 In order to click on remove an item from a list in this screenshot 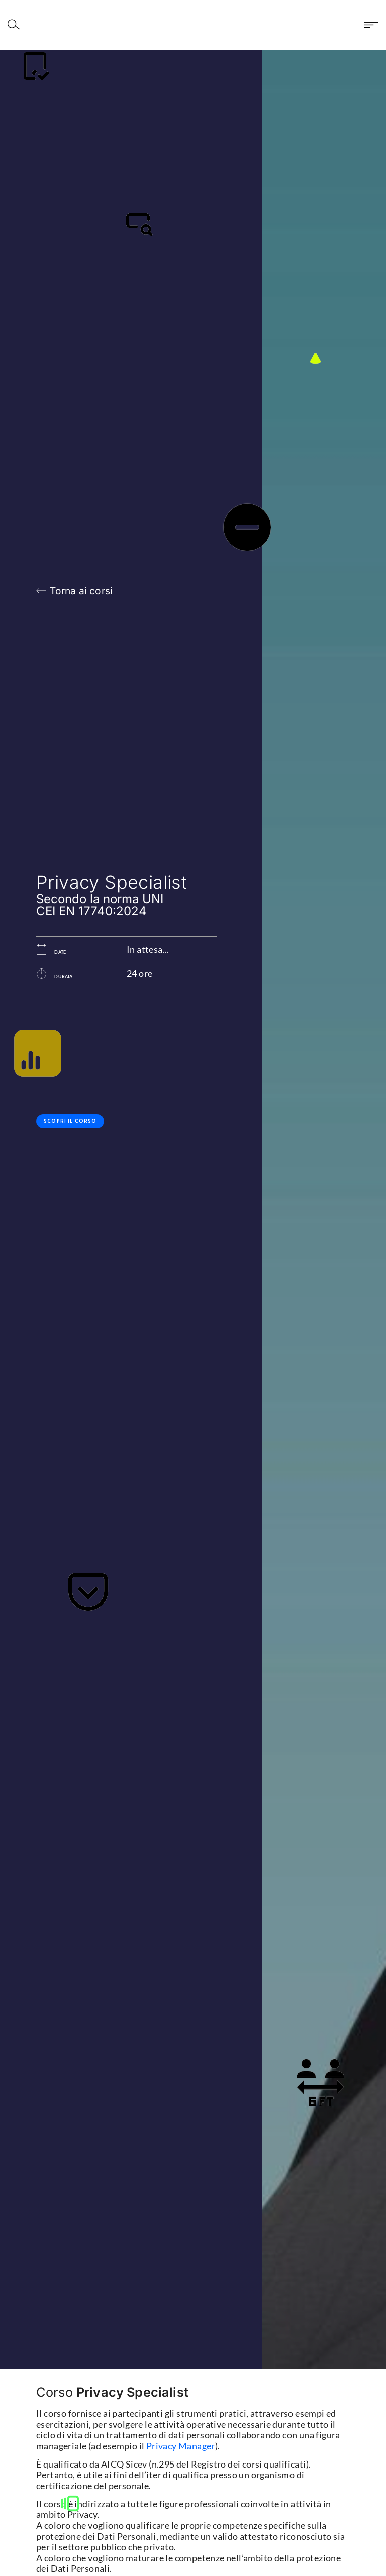, I will do `click(247, 527)`.